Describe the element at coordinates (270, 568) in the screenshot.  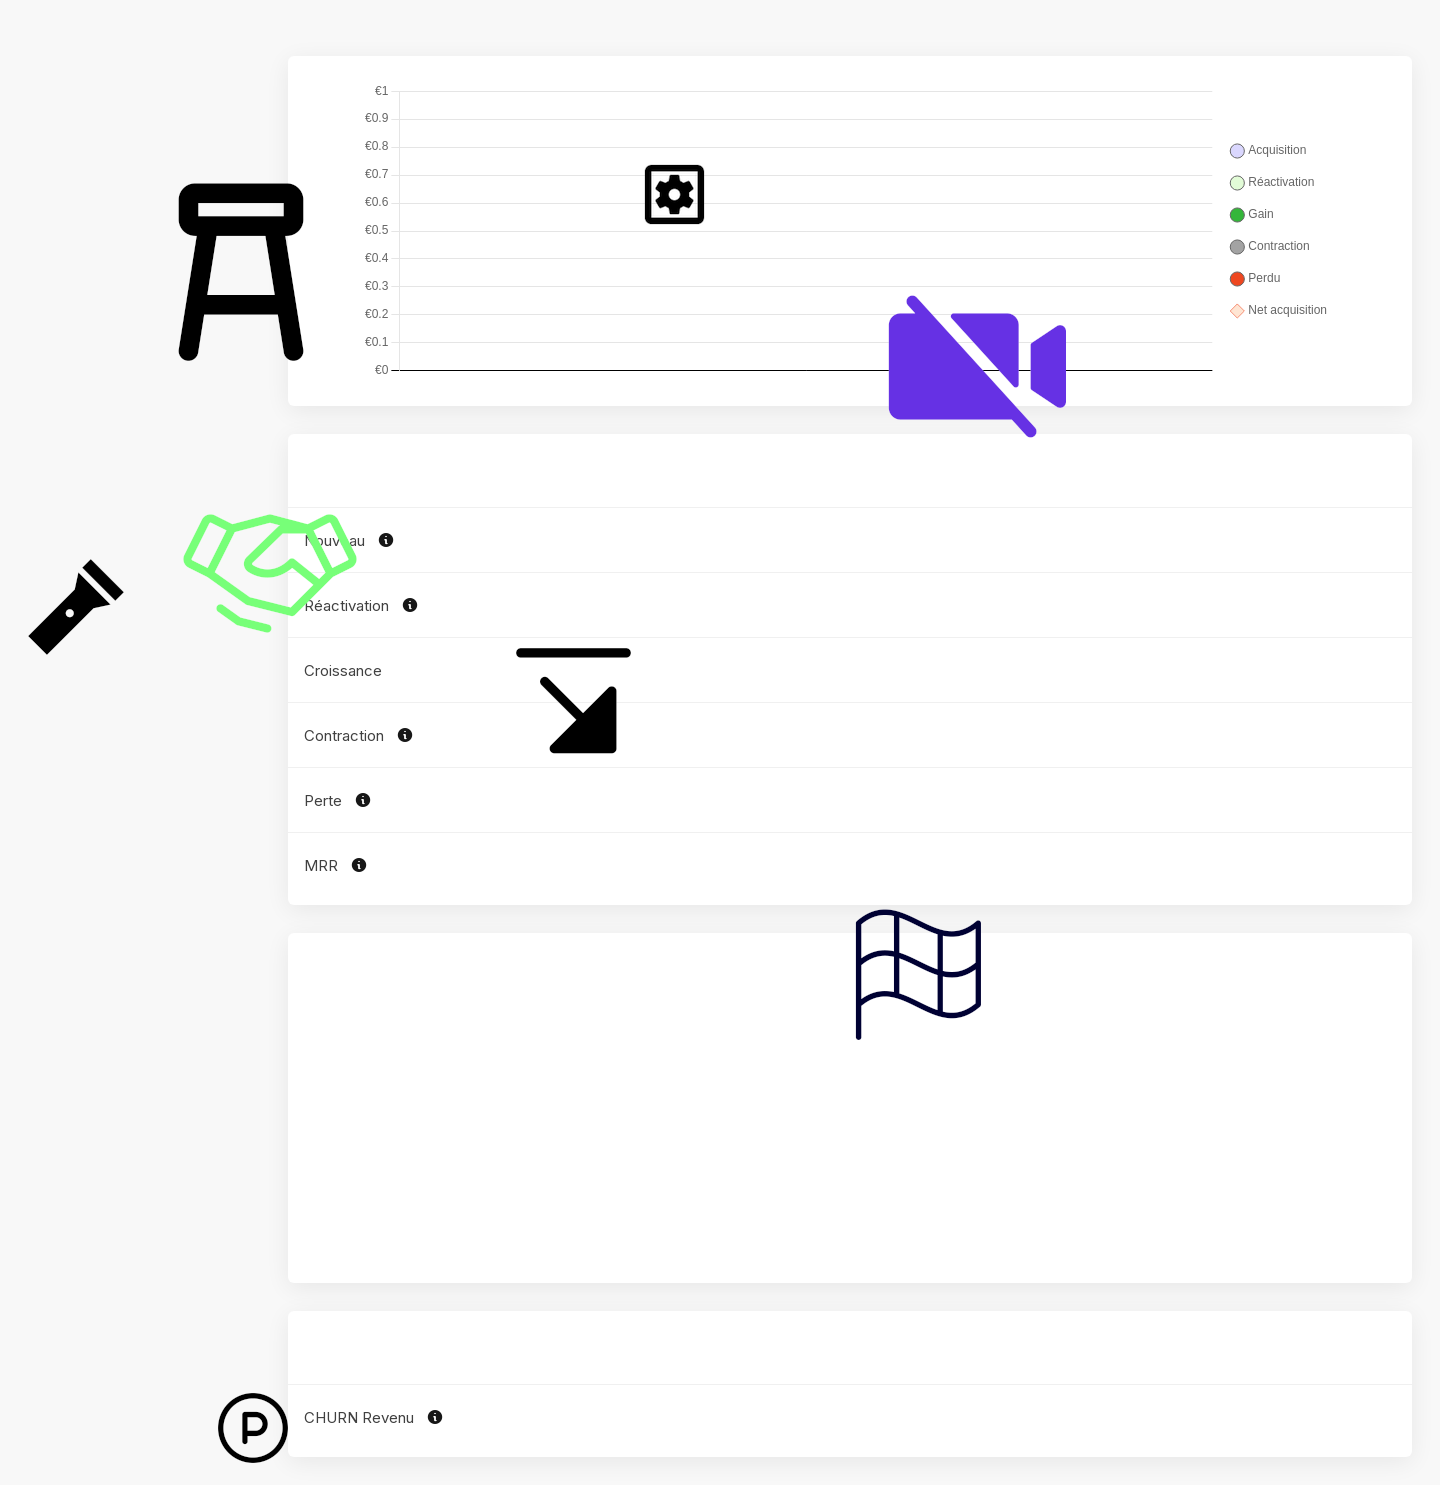
I see `initiate a partnership or collaboration` at that location.